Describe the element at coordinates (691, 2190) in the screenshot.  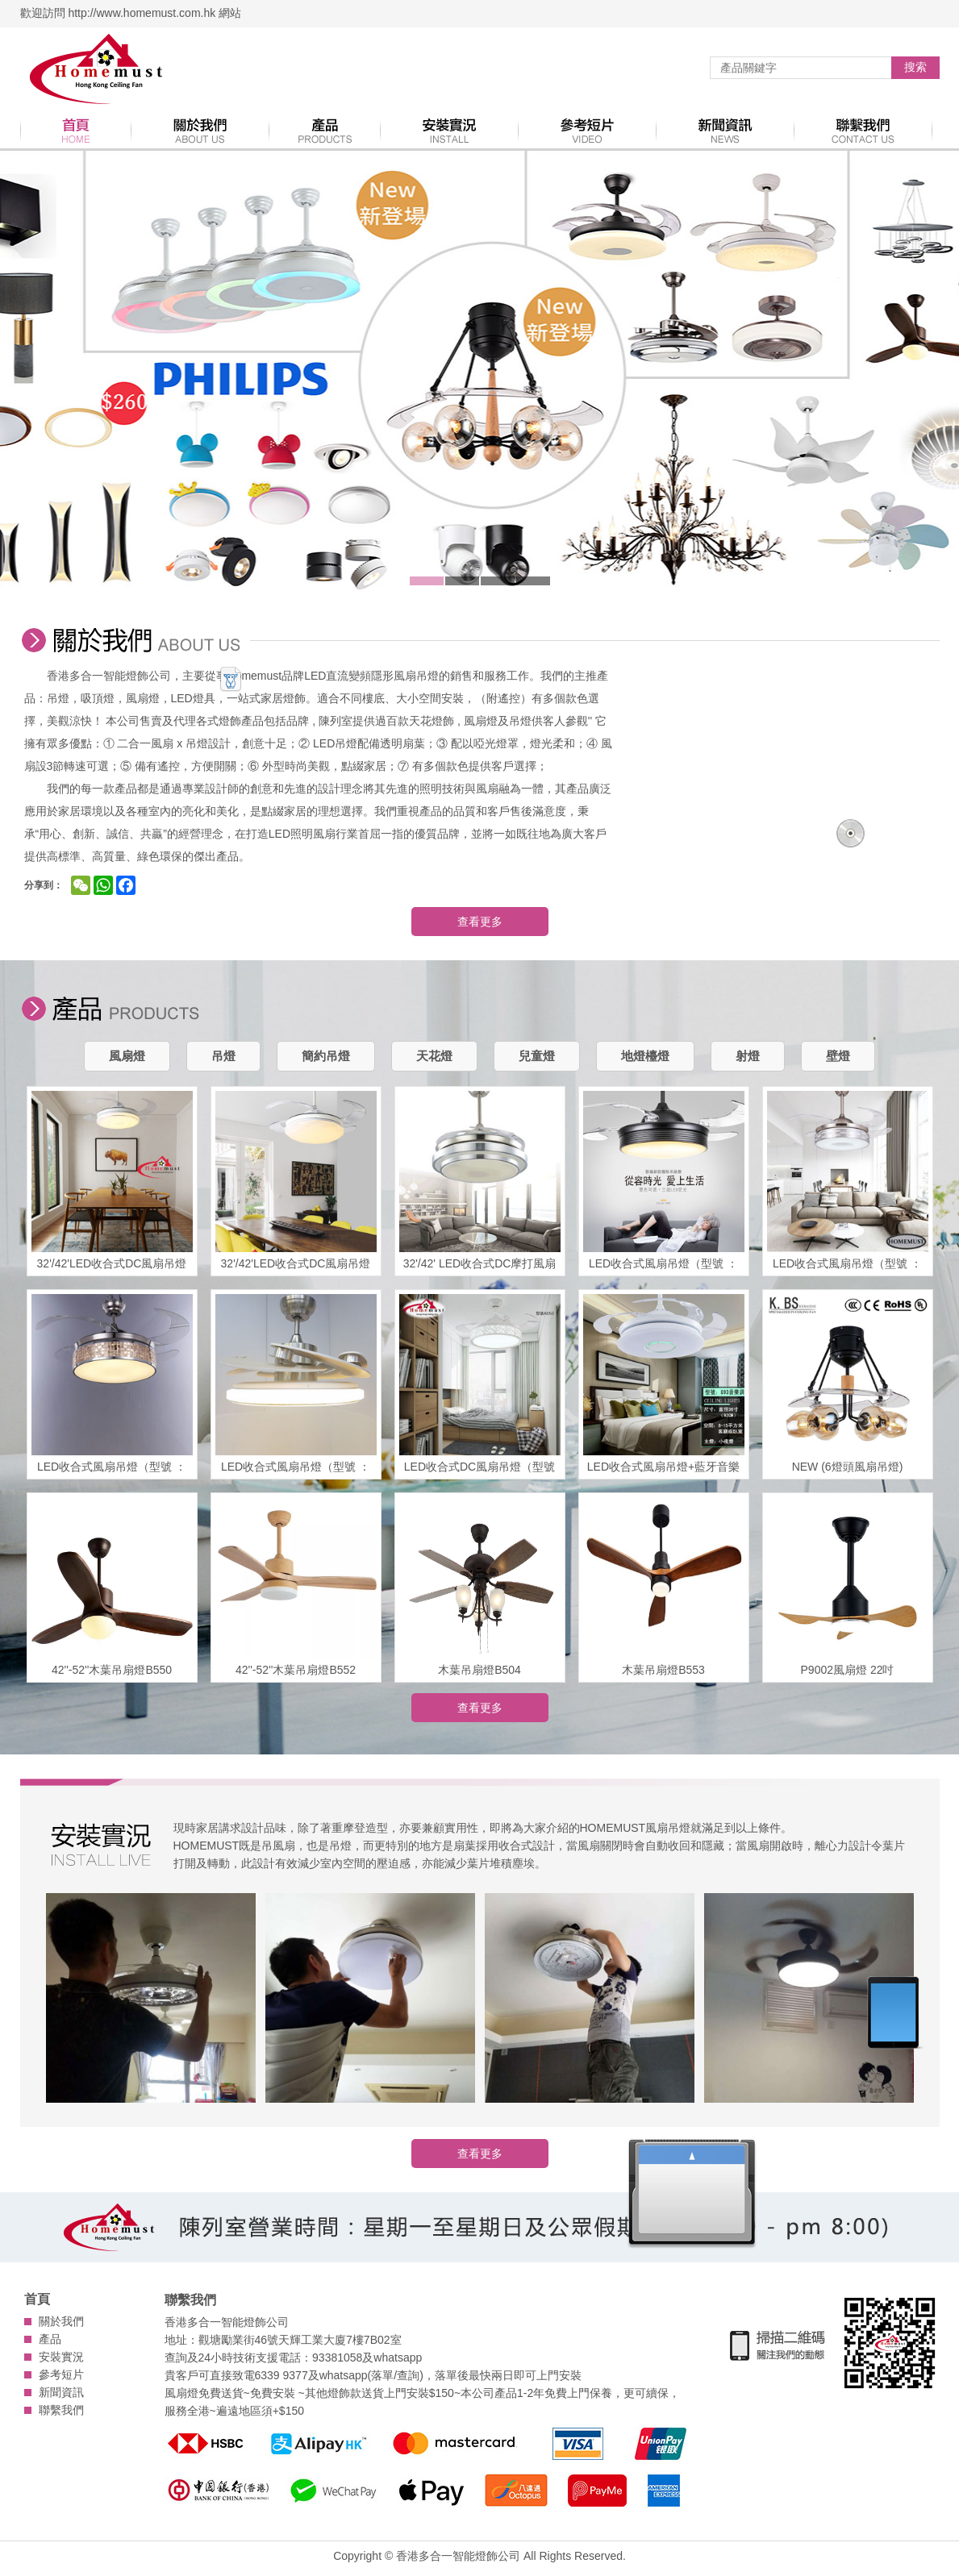
I see `compactflash memory card storage device` at that location.